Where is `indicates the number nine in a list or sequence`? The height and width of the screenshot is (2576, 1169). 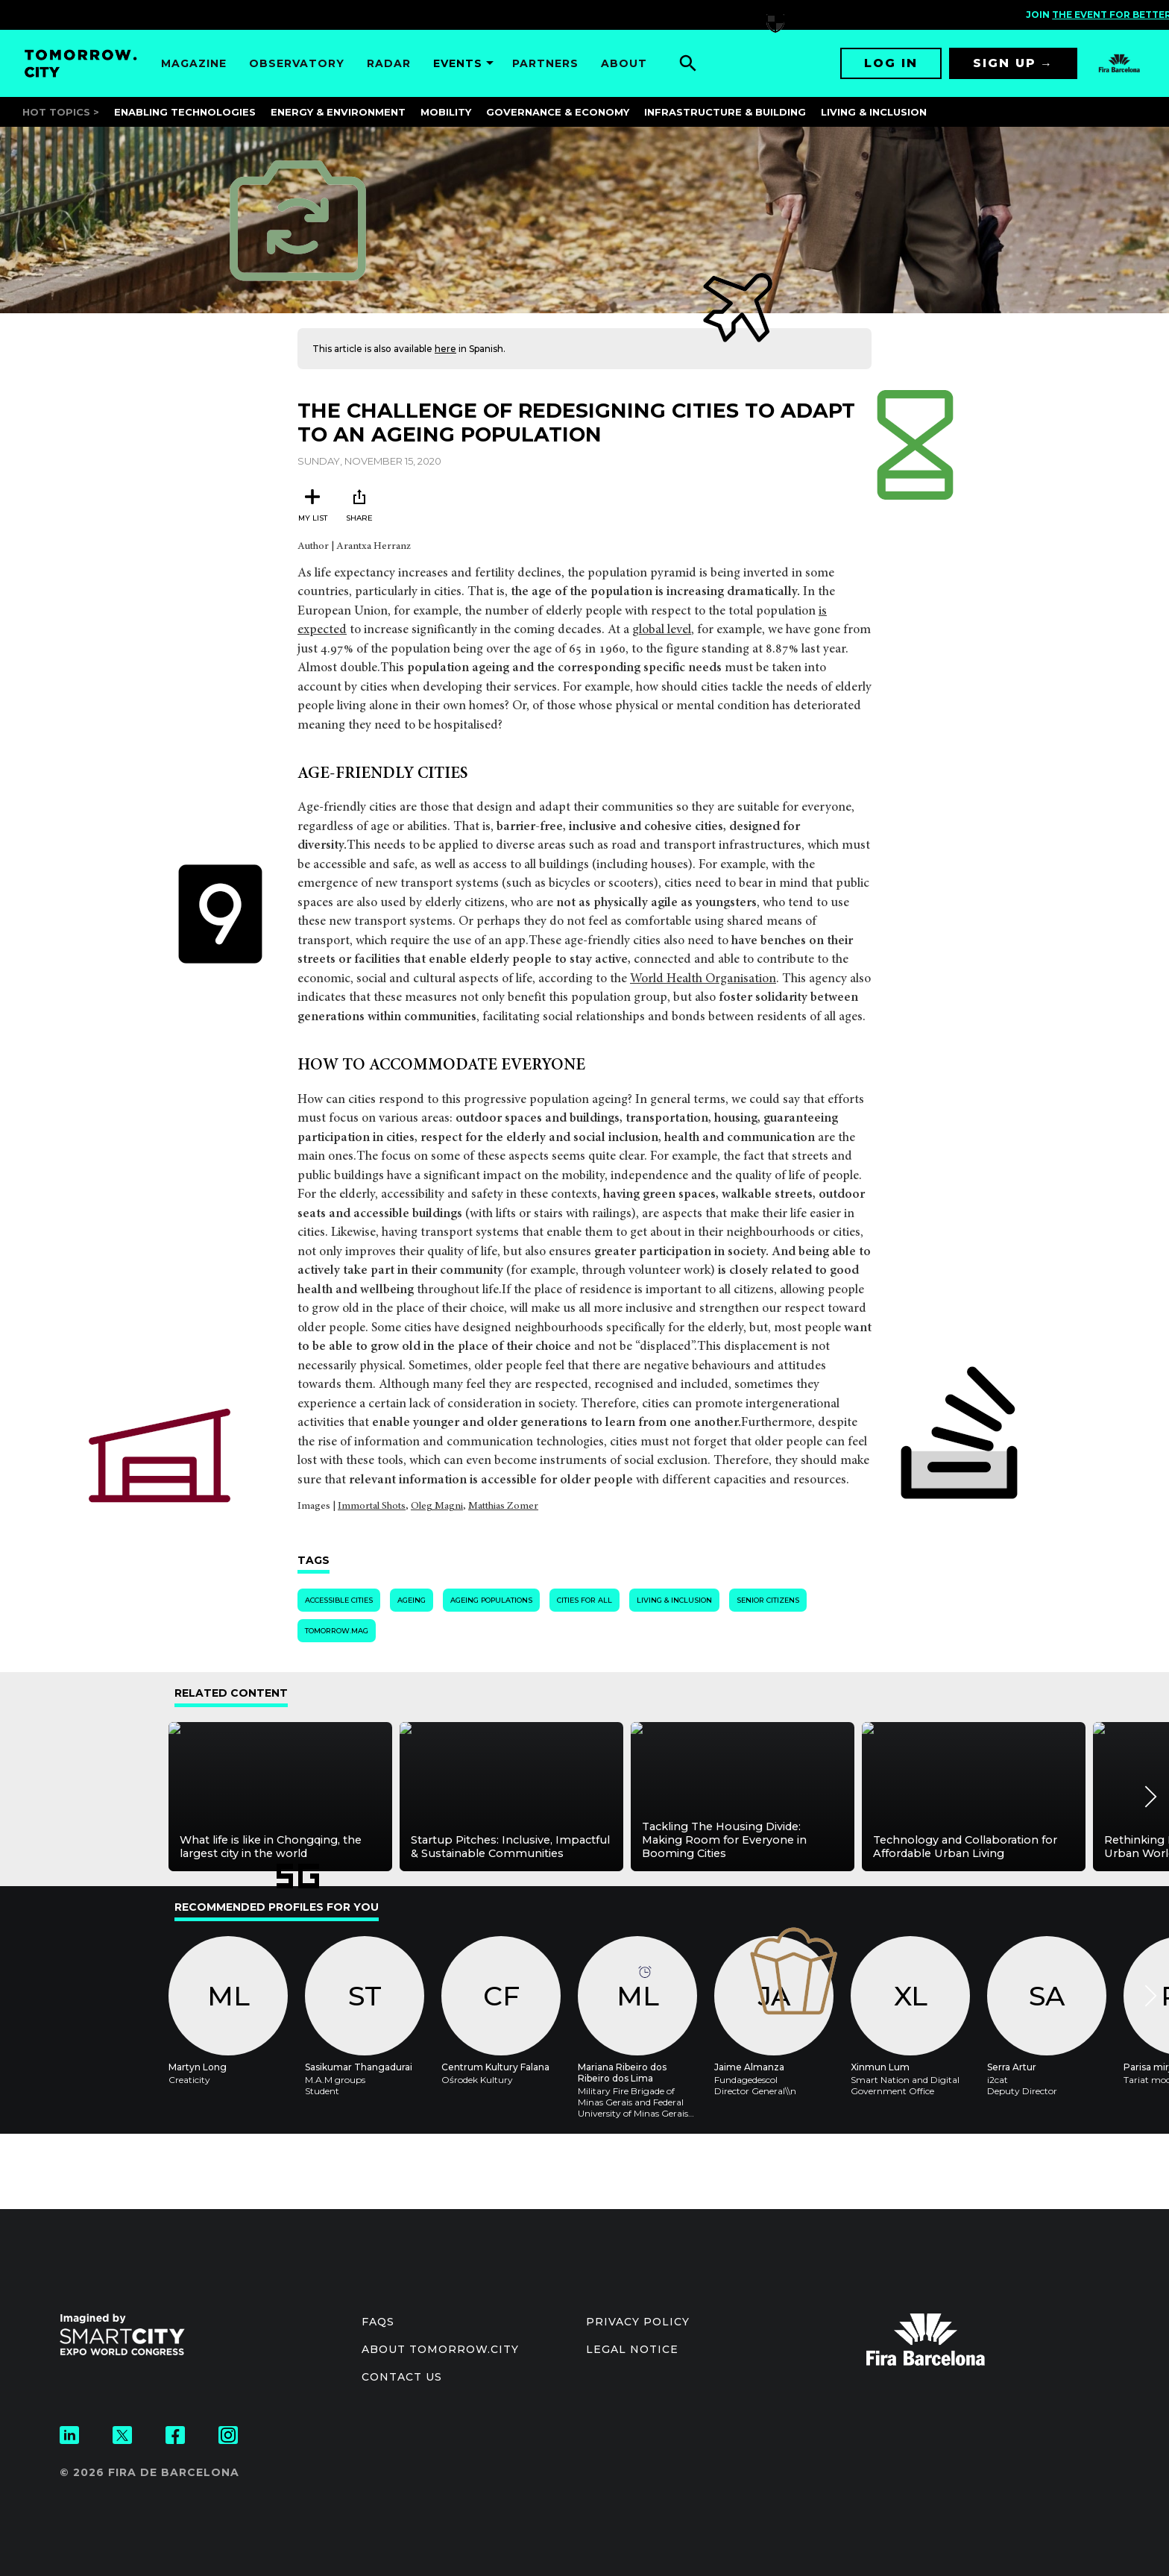 indicates the number nine in a list or sequence is located at coordinates (220, 914).